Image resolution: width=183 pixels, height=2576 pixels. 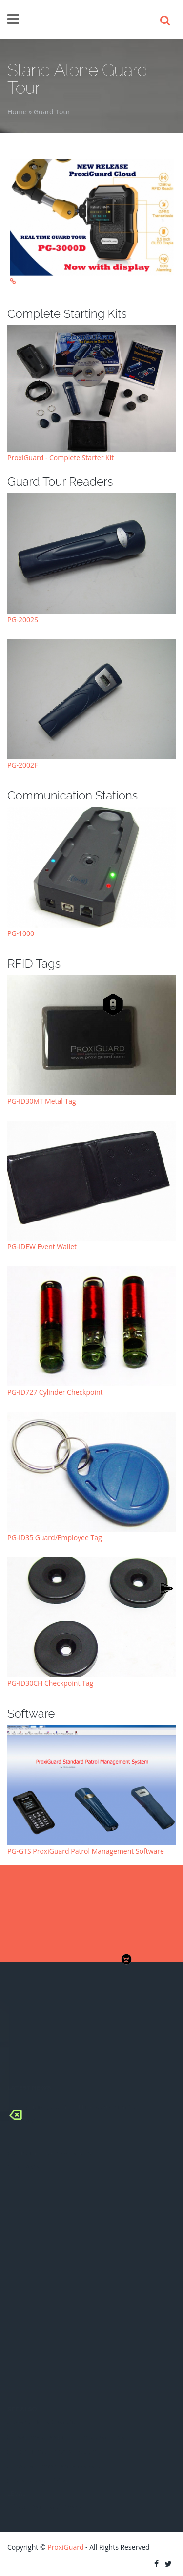 I want to click on react to a post with anger, so click(x=126, y=1959).